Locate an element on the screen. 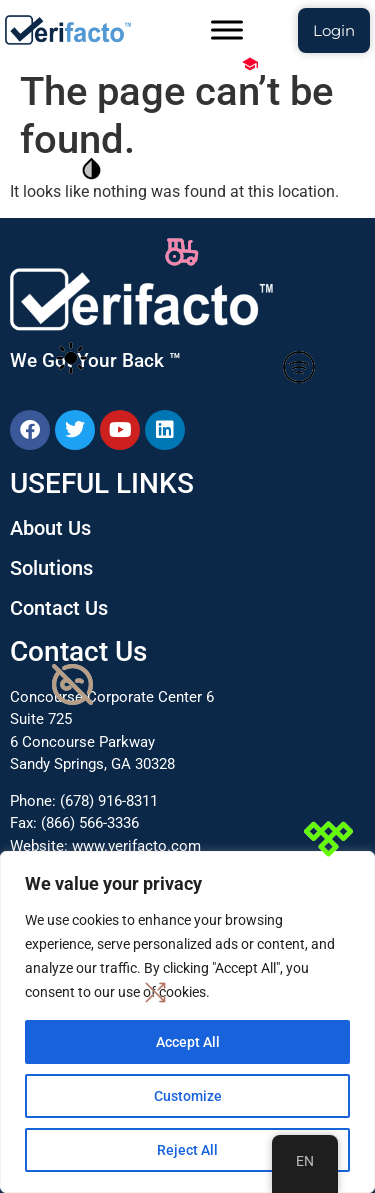 The image size is (375, 1193). access farm or agricultural equipment settings is located at coordinates (182, 252).